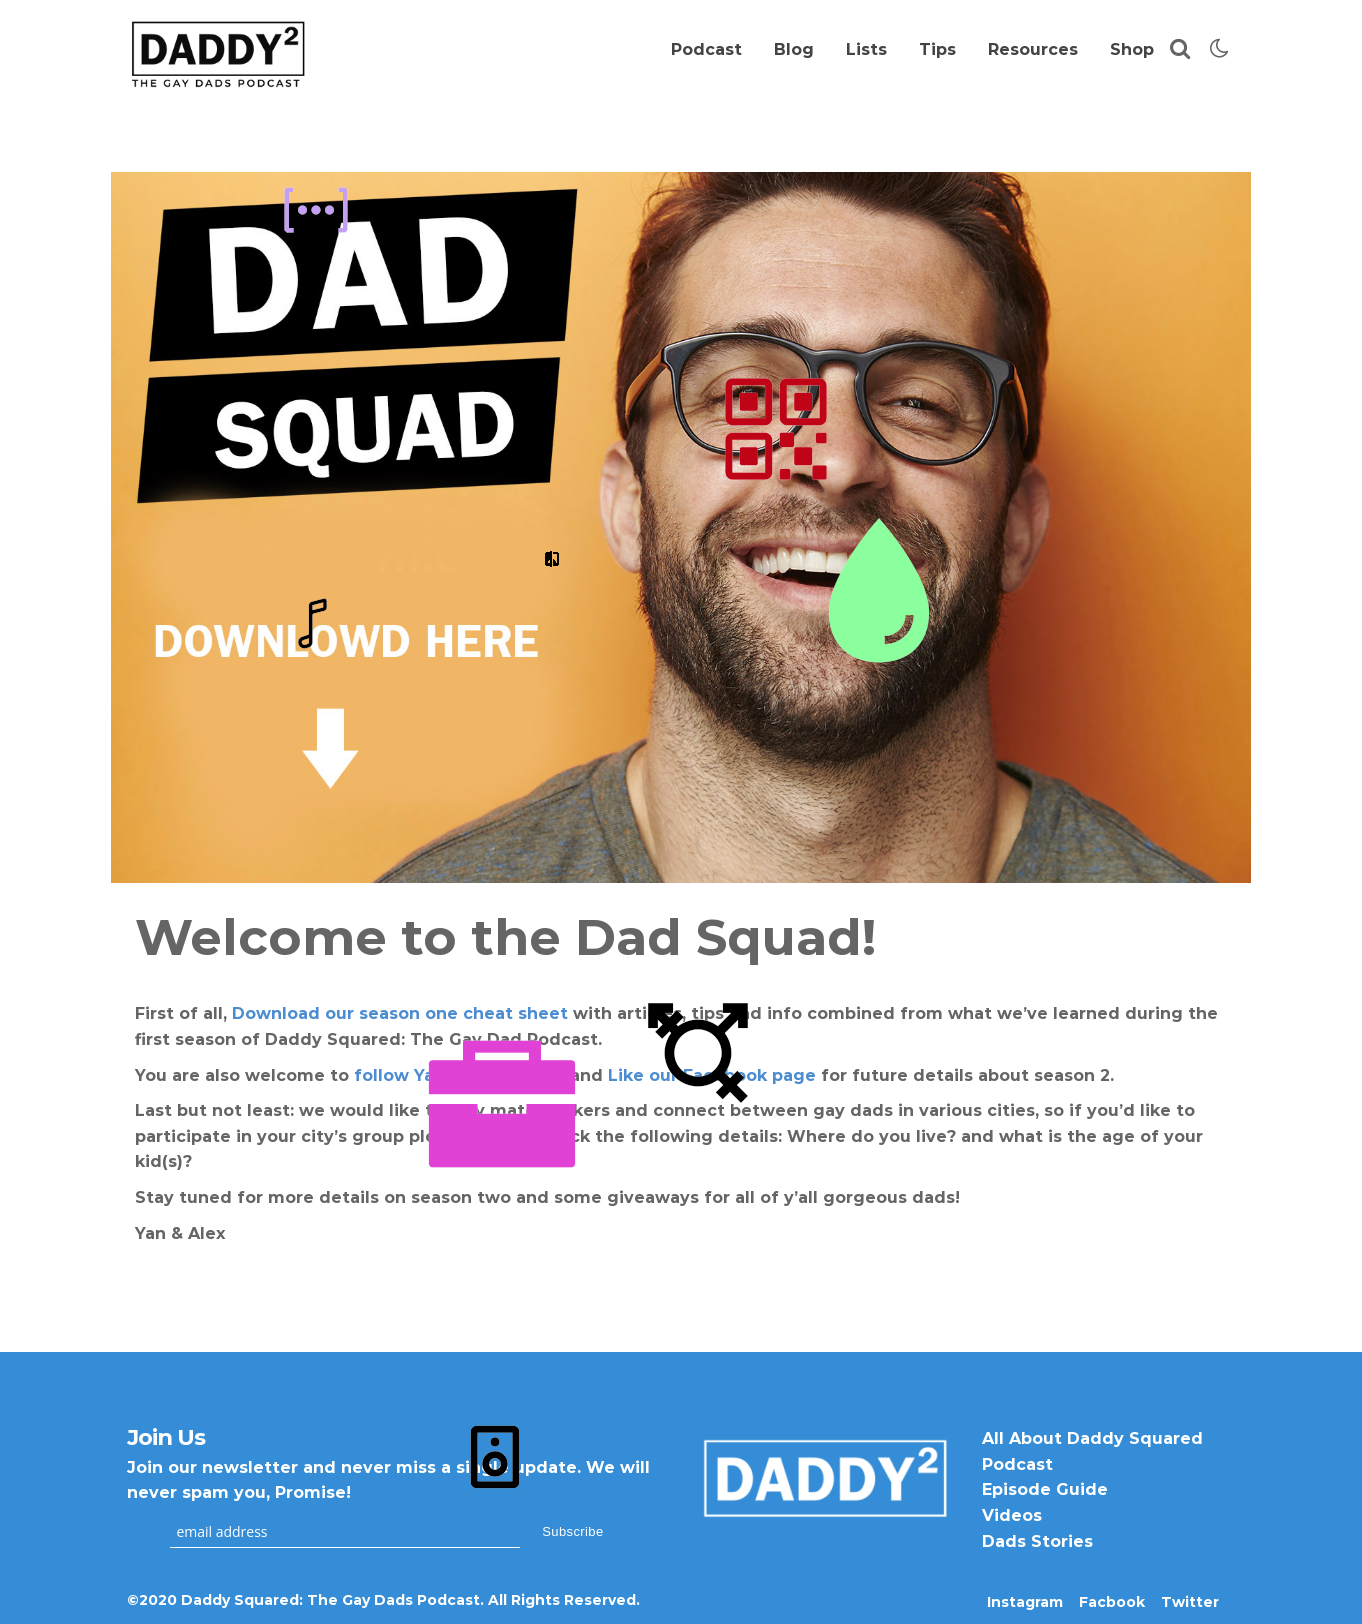 The height and width of the screenshot is (1624, 1362). I want to click on access audio or speaker settings, so click(495, 1457).